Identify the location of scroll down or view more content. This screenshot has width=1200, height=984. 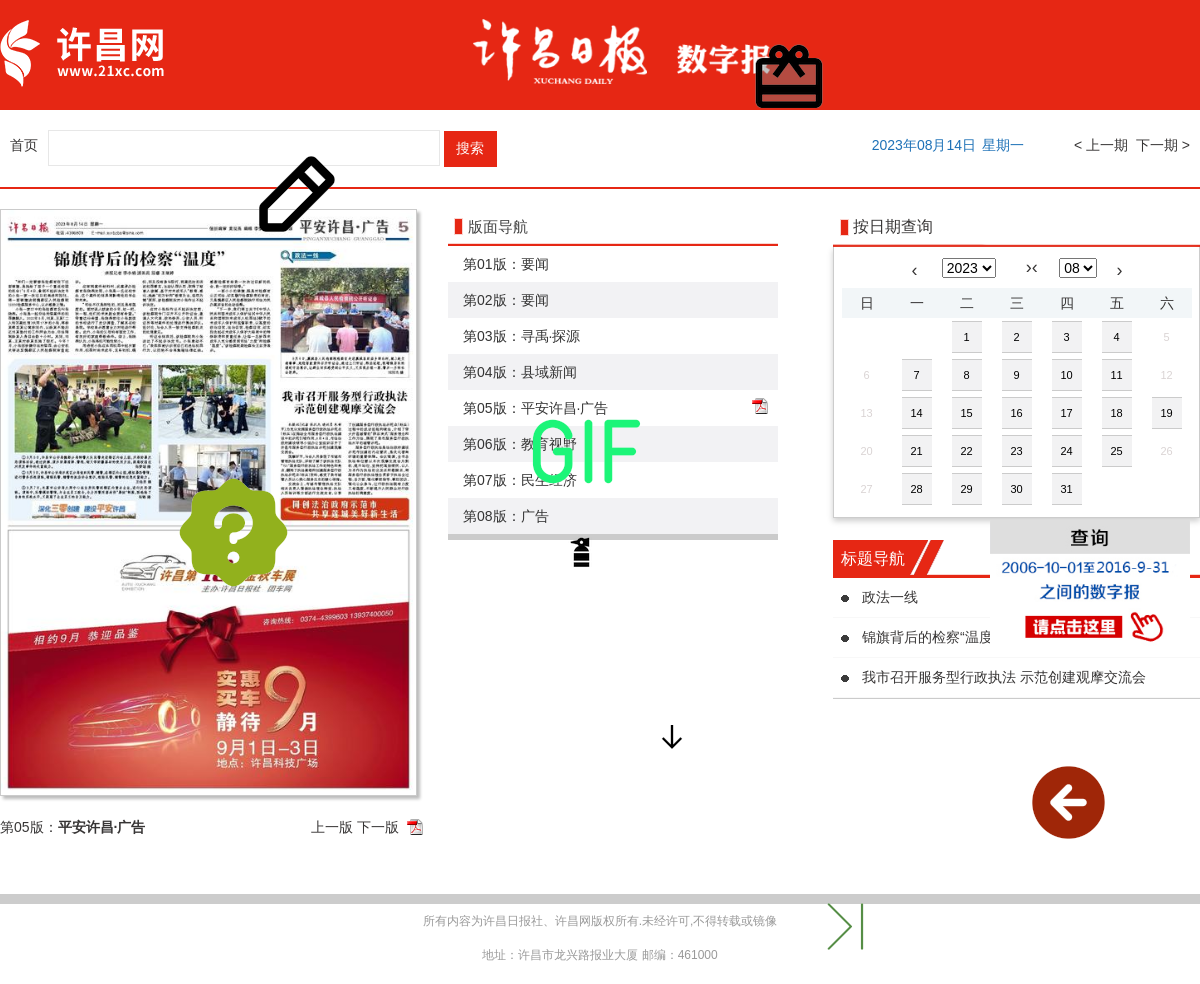
(672, 737).